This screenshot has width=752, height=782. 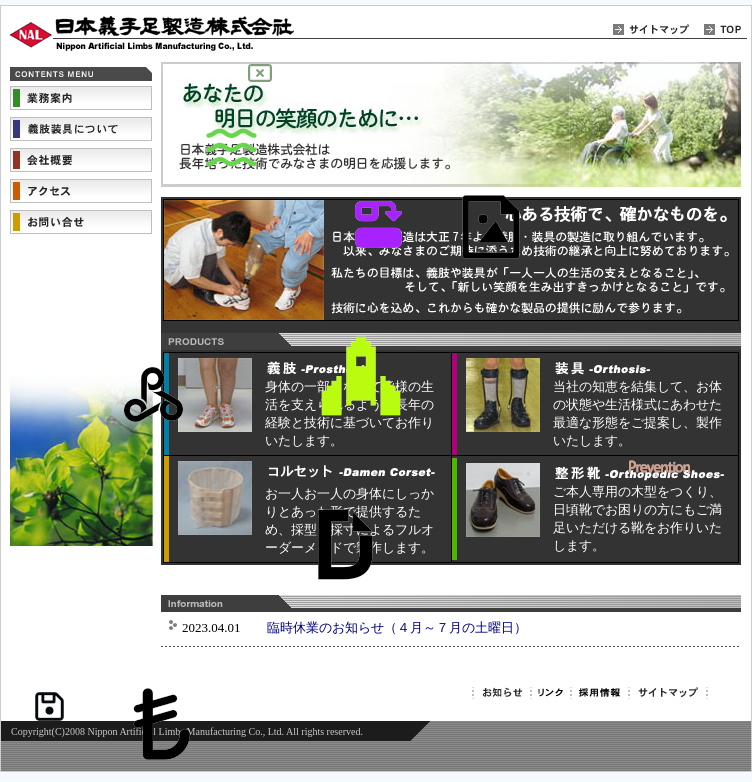 I want to click on indicates price or payment in turkish lira, so click(x=158, y=724).